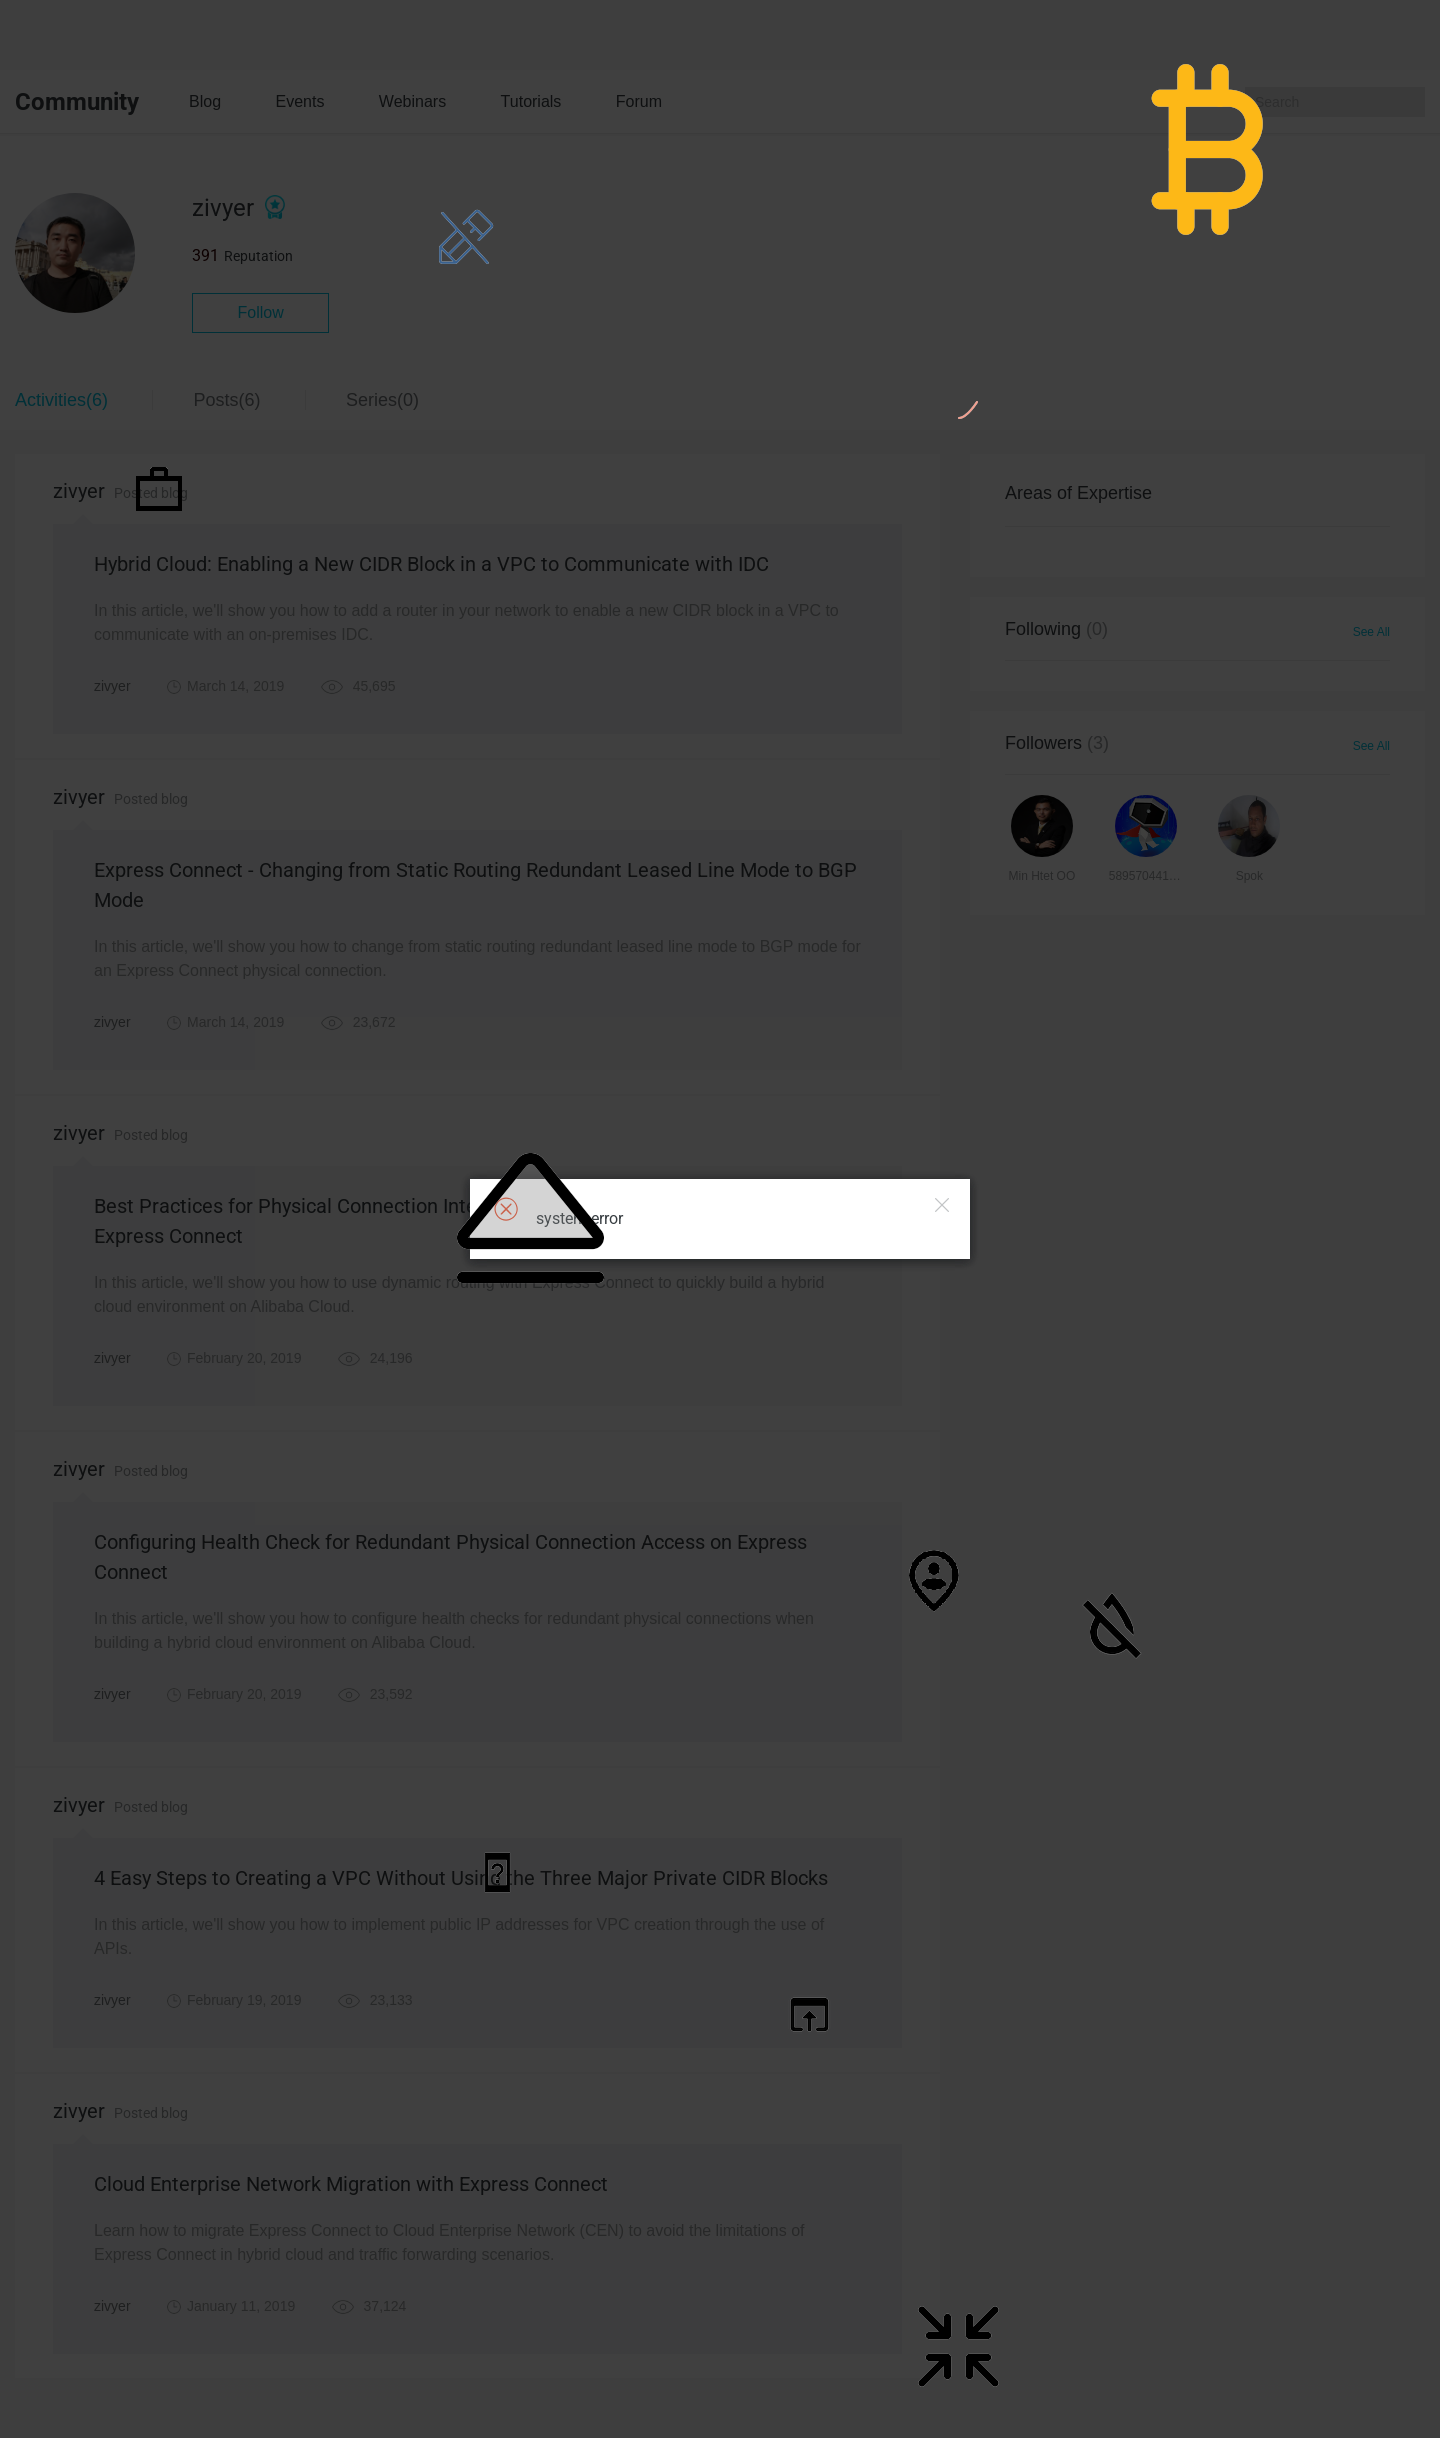 Image resolution: width=1440 pixels, height=2438 pixels. I want to click on reset or clear text color formatting, so click(1112, 1625).